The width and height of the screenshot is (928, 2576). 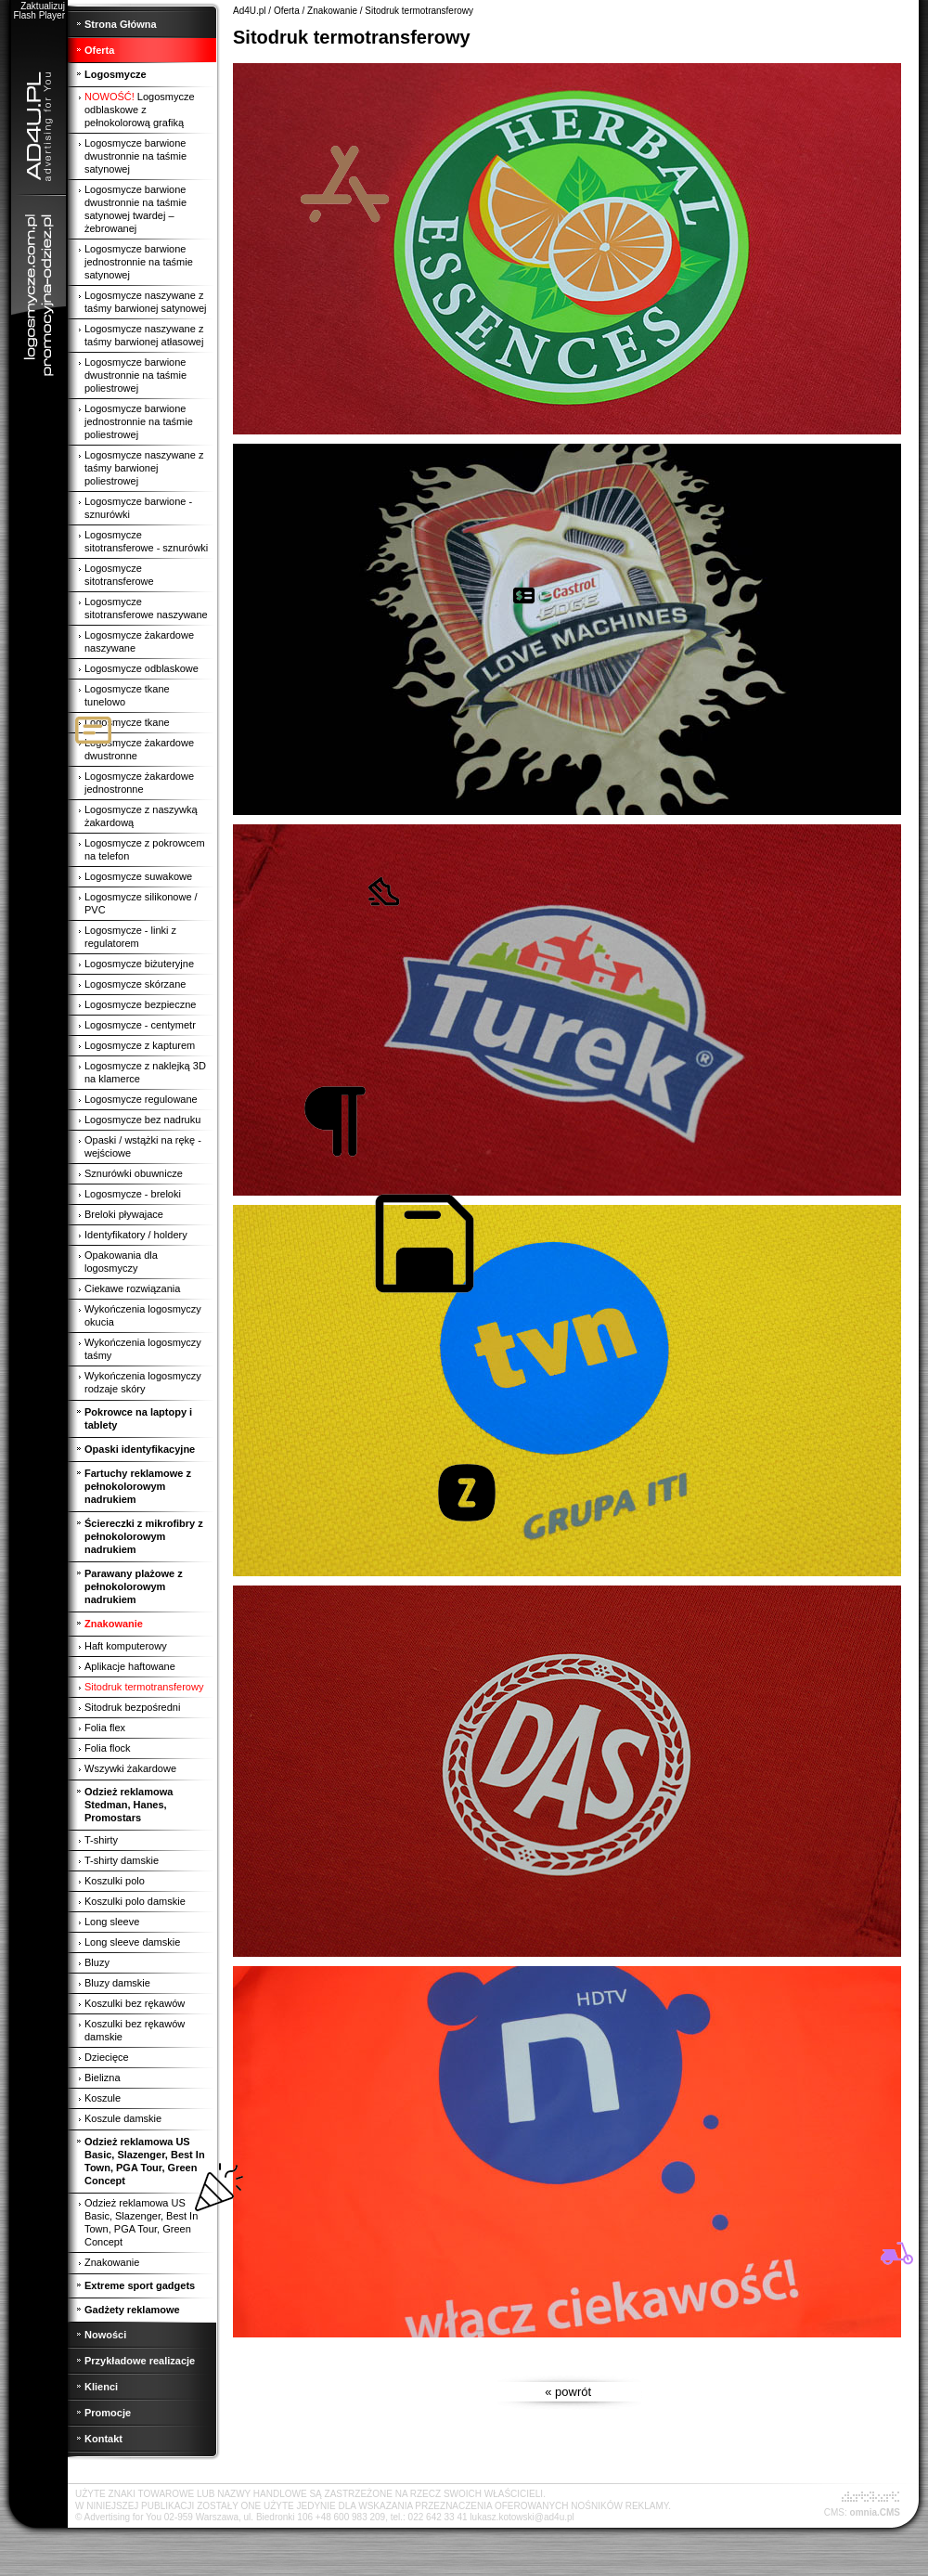 What do you see at coordinates (523, 595) in the screenshot?
I see `view payment or check details` at bounding box center [523, 595].